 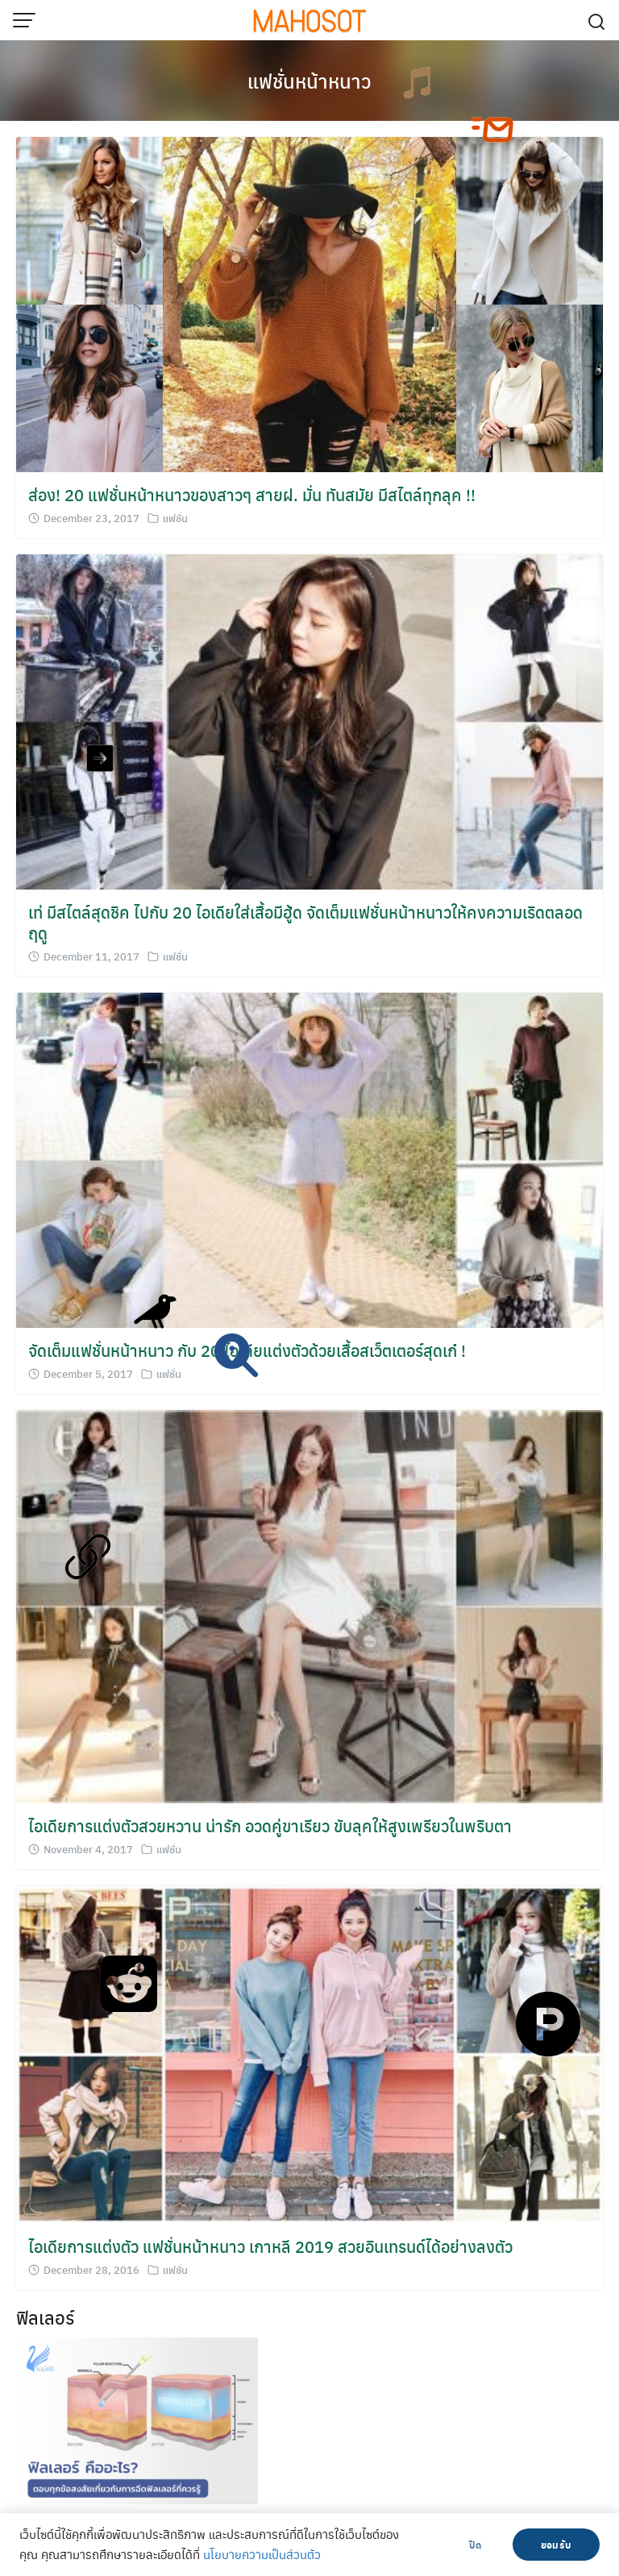 What do you see at coordinates (417, 82) in the screenshot?
I see `open itunes music library` at bounding box center [417, 82].